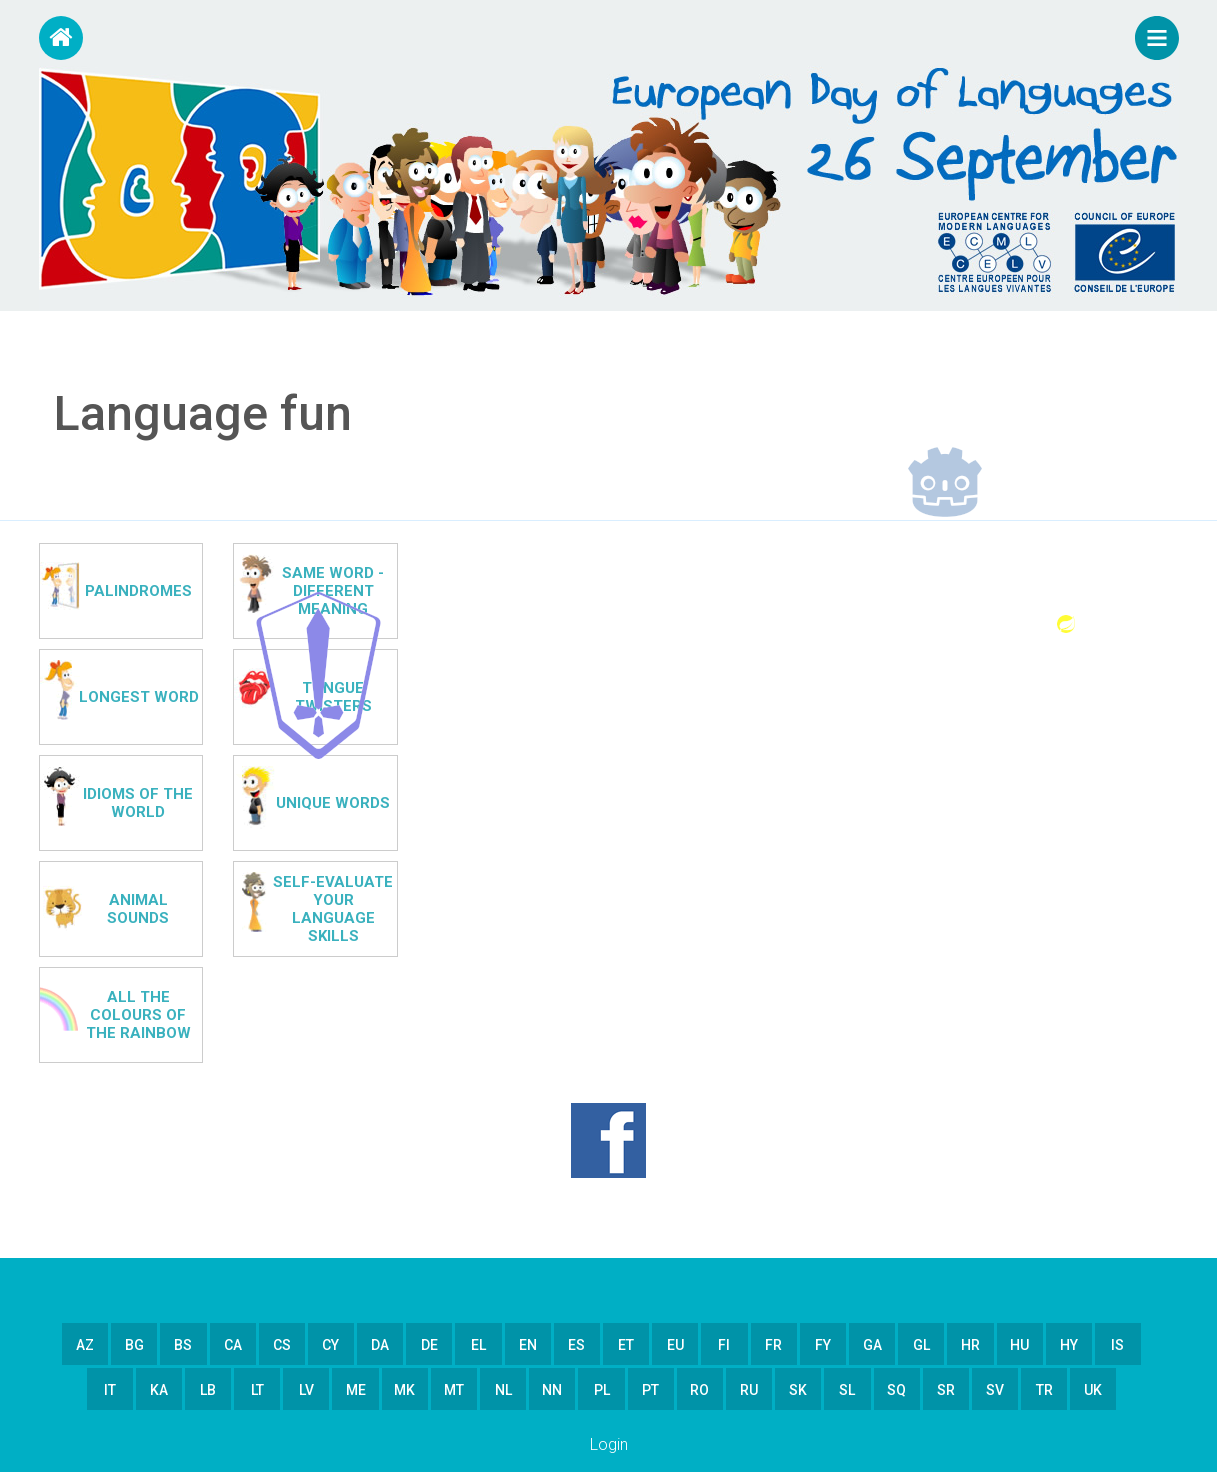 The height and width of the screenshot is (1472, 1217). I want to click on spring framework logo, so click(1066, 624).